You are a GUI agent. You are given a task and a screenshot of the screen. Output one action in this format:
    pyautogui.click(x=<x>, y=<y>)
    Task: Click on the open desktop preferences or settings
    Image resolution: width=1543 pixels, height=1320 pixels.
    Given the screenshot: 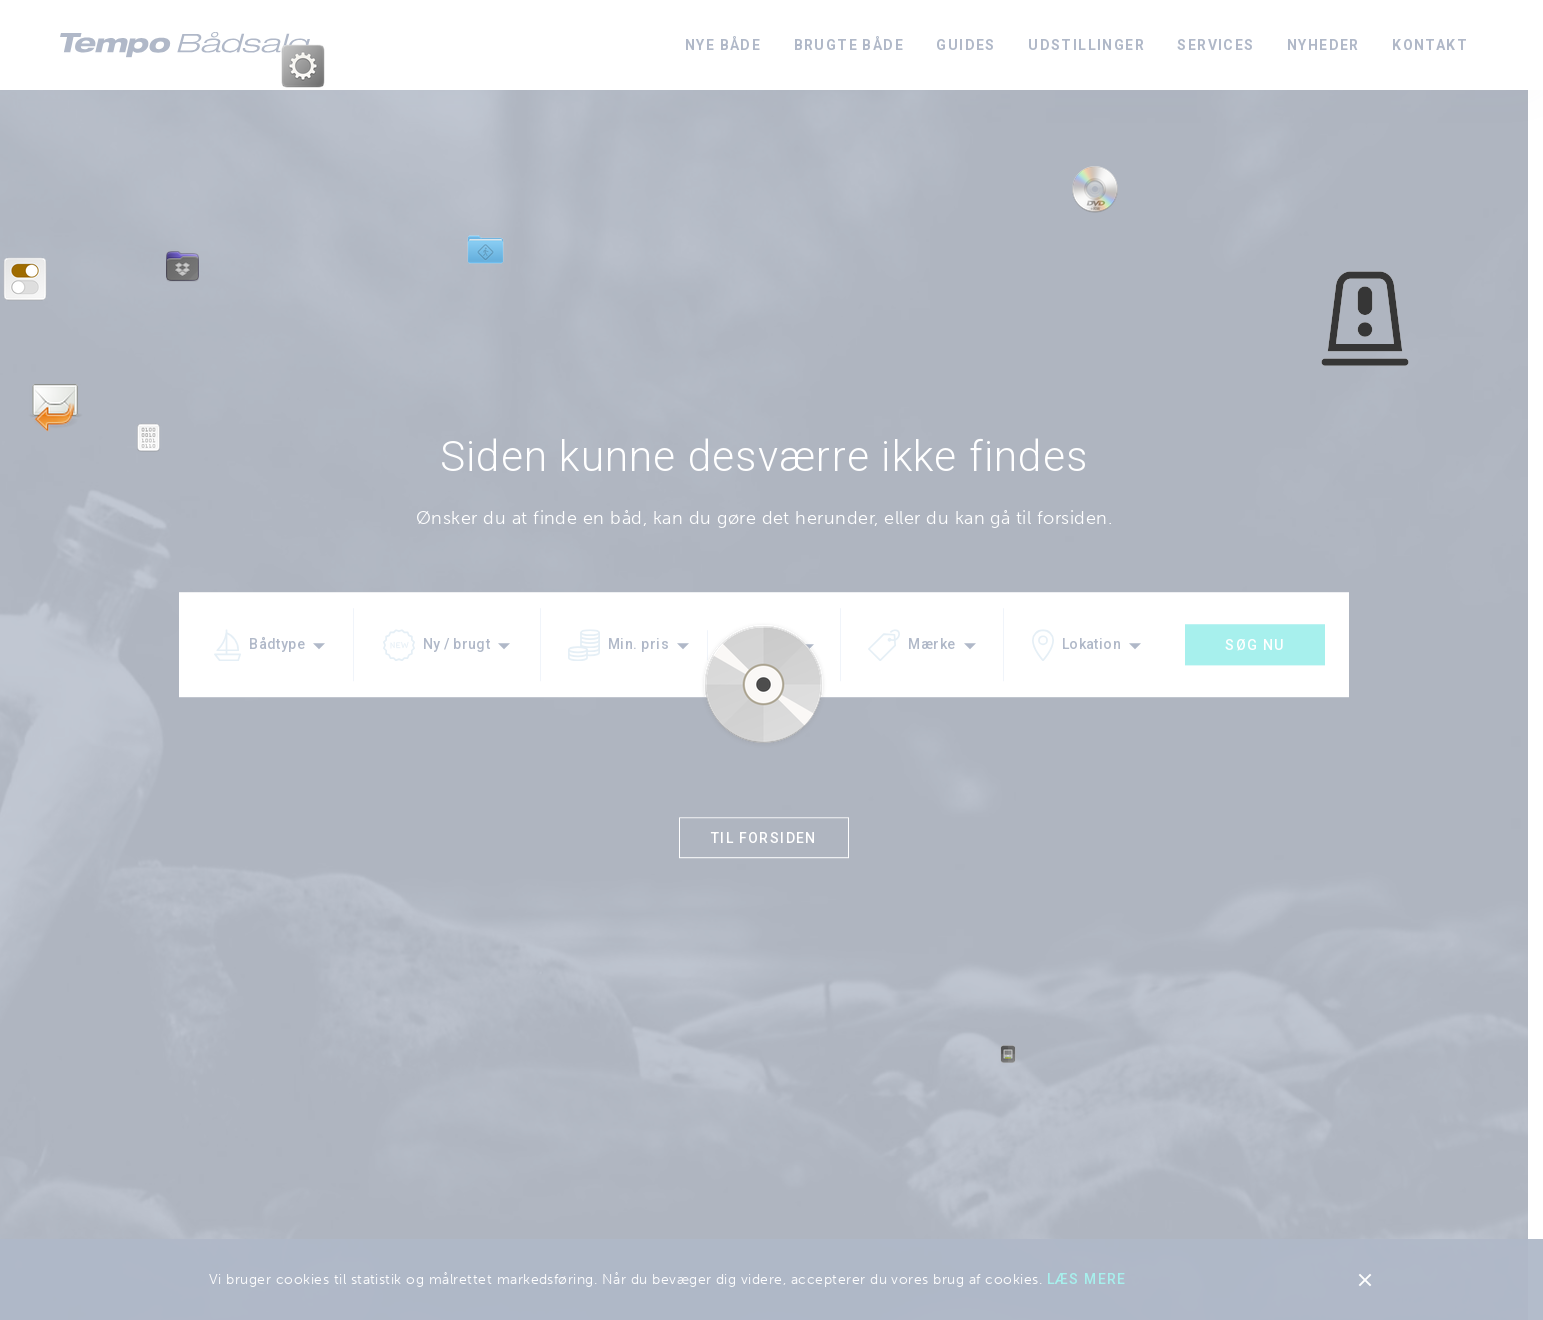 What is the action you would take?
    pyautogui.click(x=25, y=279)
    